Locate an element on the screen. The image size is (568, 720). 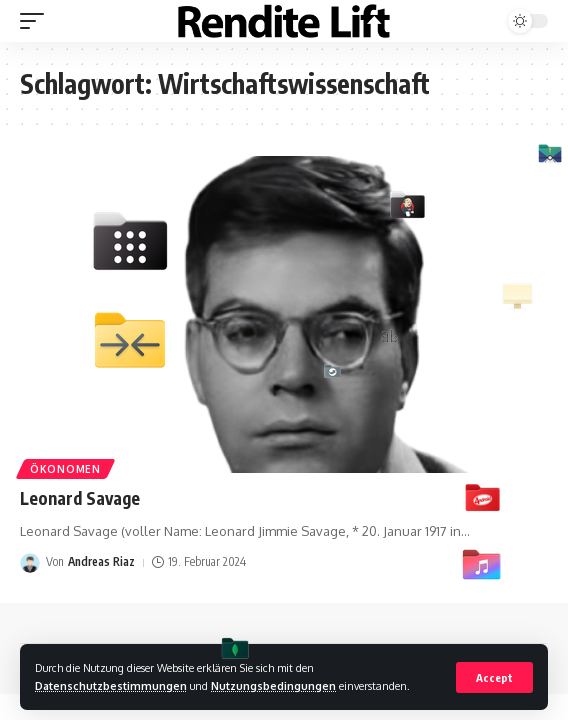
open apple music folder is located at coordinates (481, 565).